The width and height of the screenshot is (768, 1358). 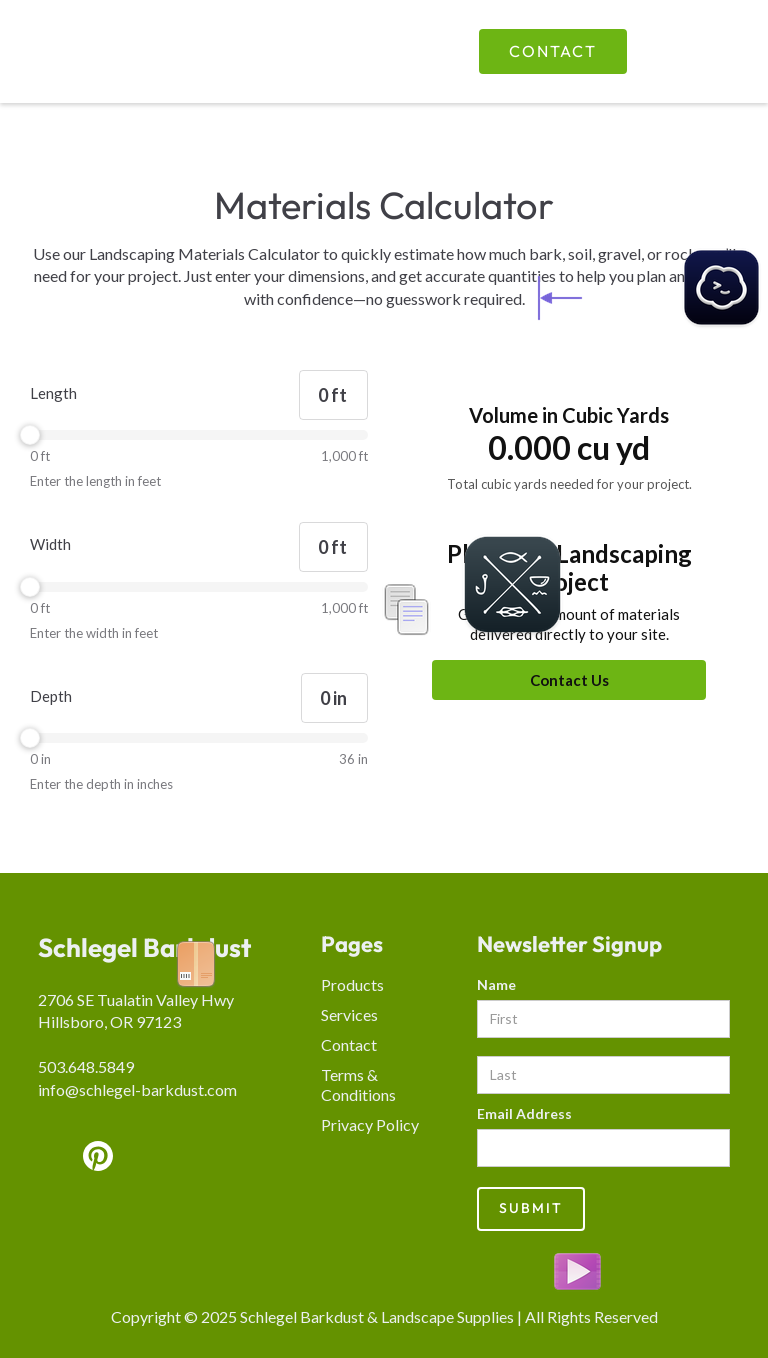 What do you see at coordinates (406, 609) in the screenshot?
I see `copy selected content to clipboard` at bounding box center [406, 609].